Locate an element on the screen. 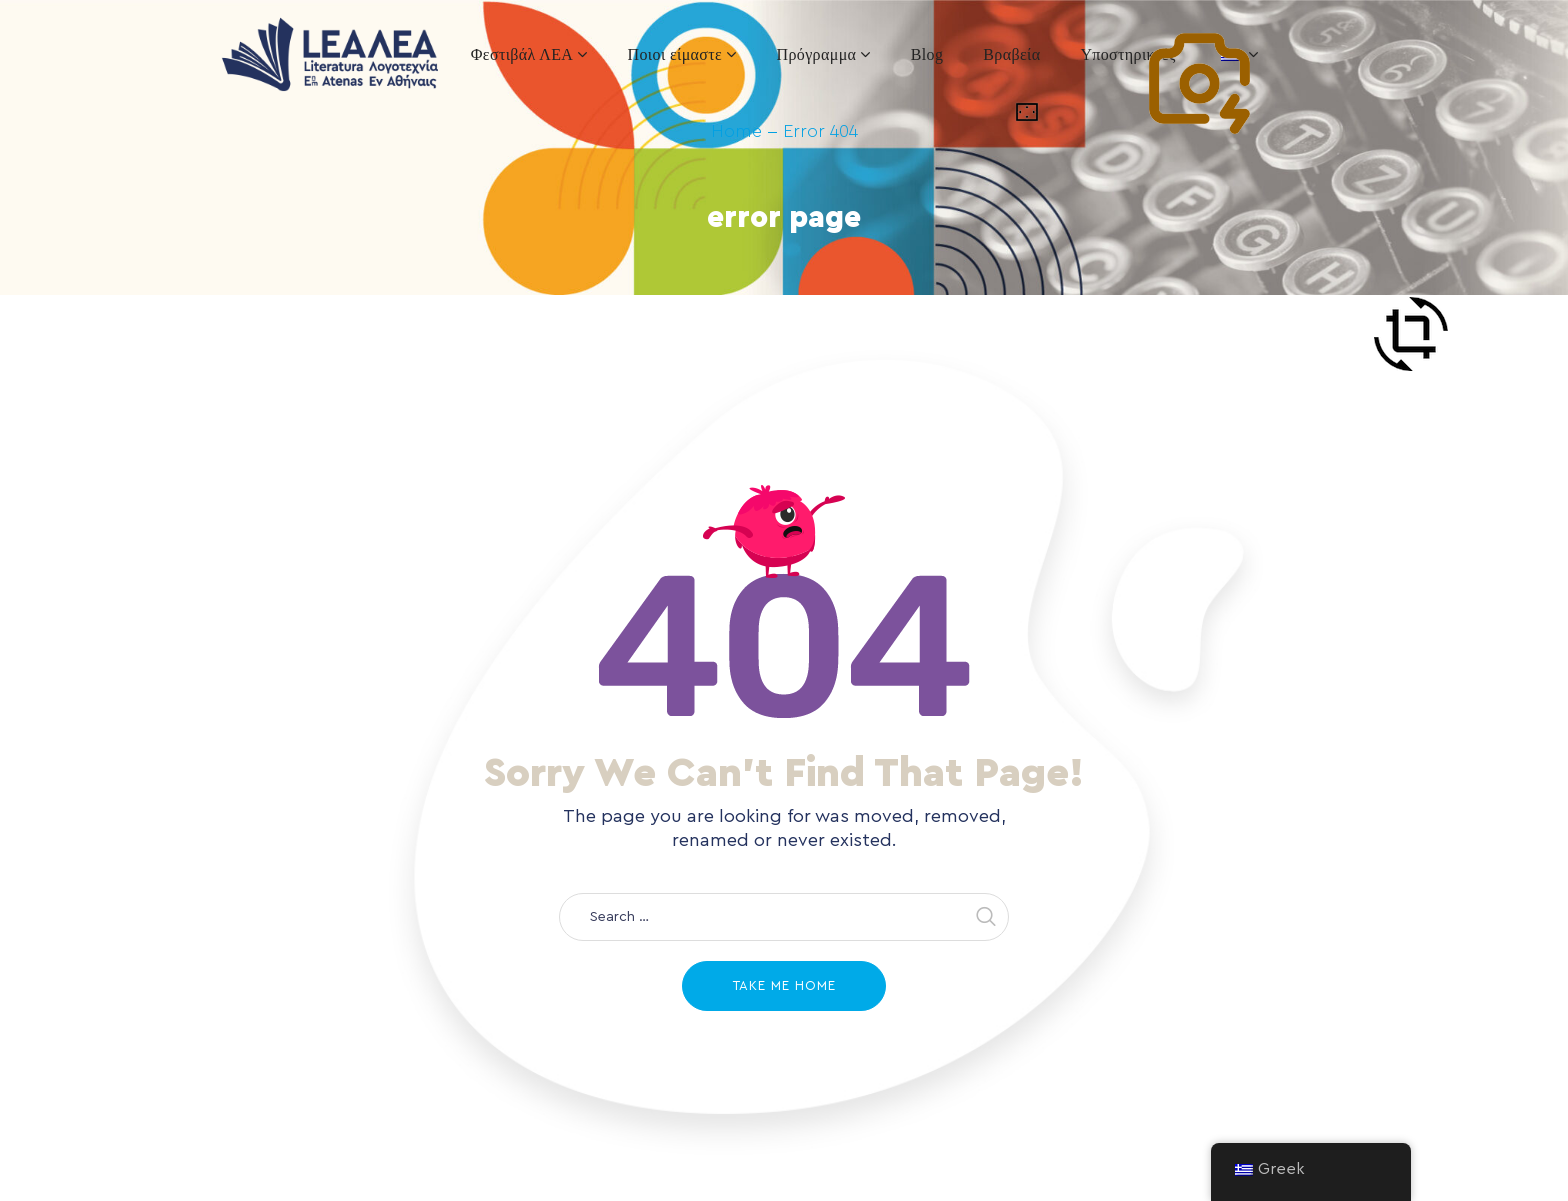 The image size is (1568, 1201). rotate and crop an image is located at coordinates (1411, 334).